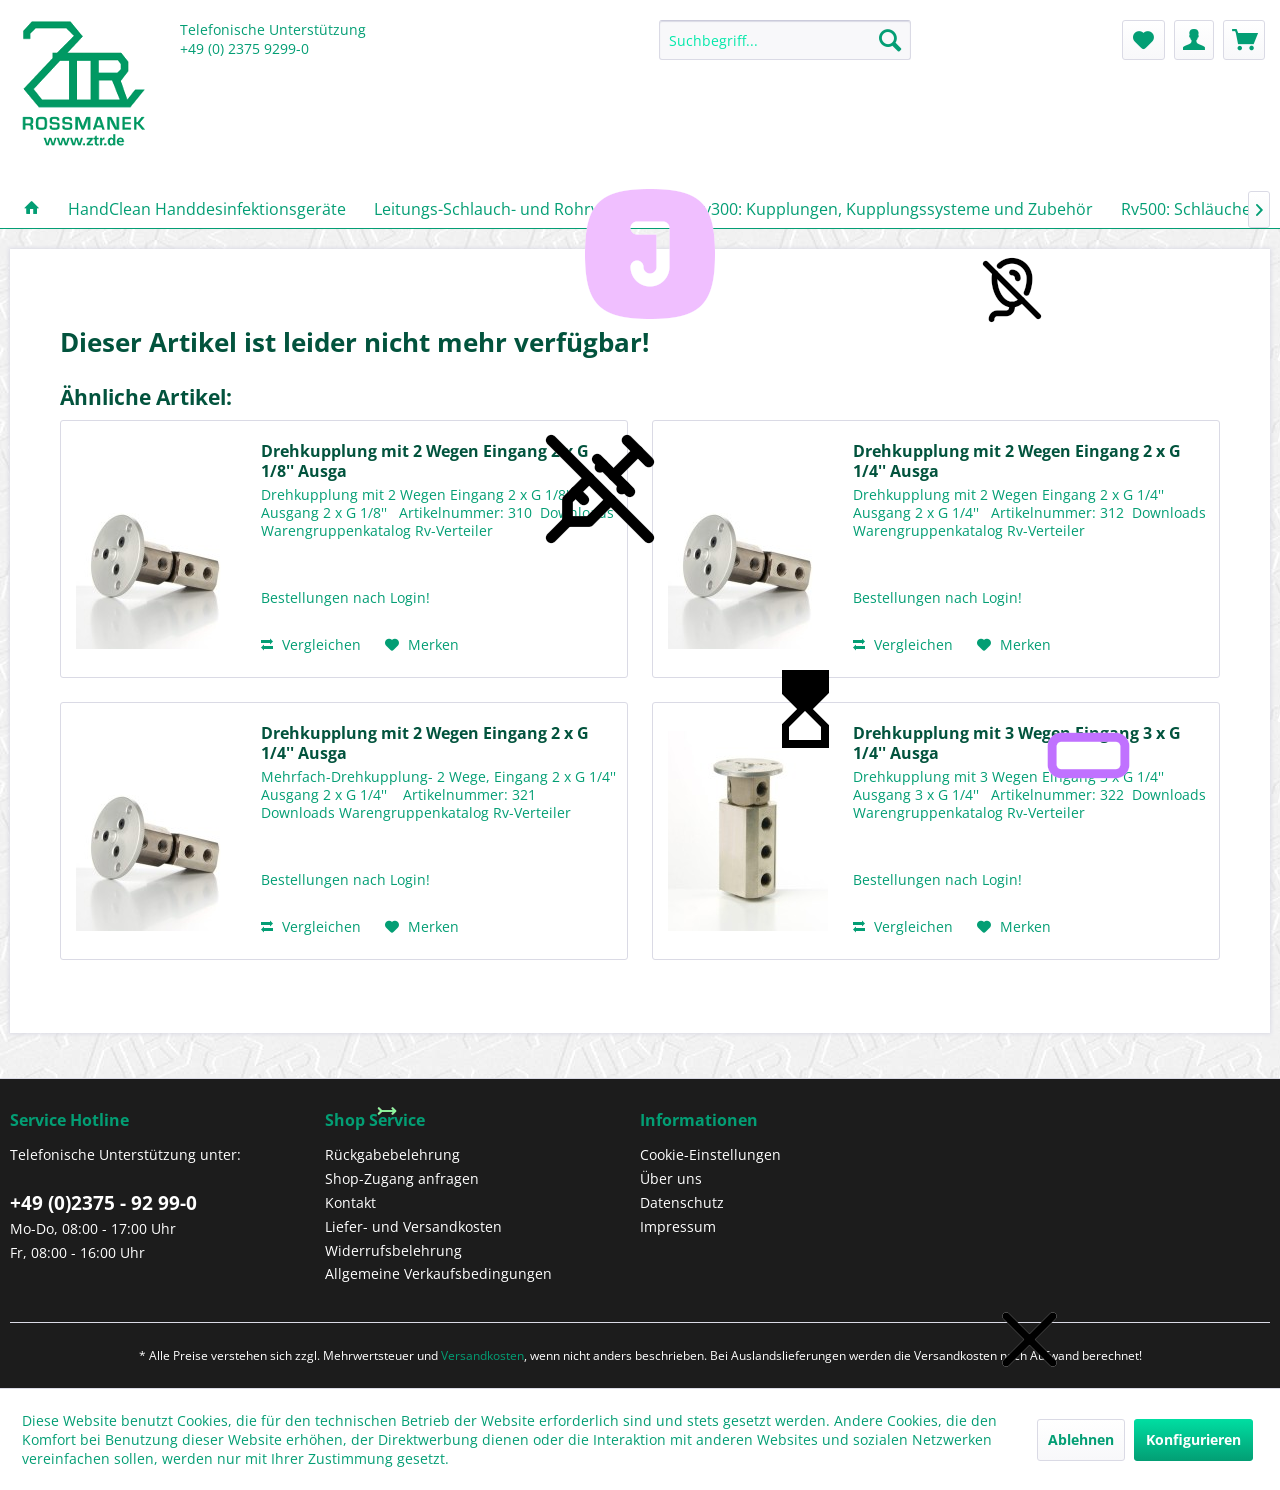  What do you see at coordinates (1029, 1339) in the screenshot?
I see `close the current window or dialog` at bounding box center [1029, 1339].